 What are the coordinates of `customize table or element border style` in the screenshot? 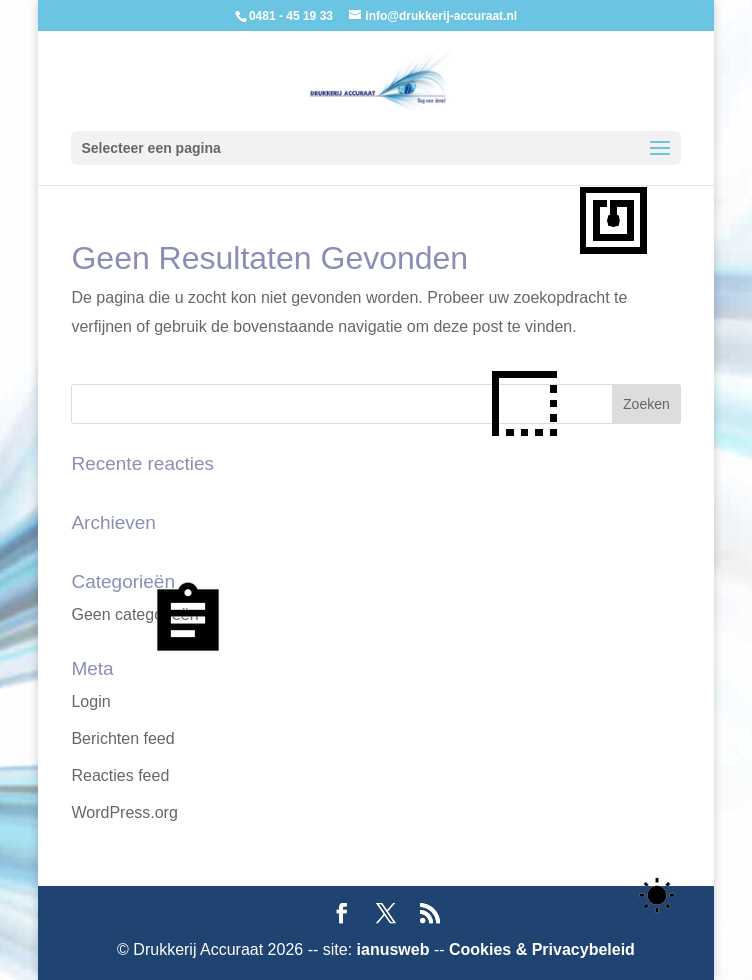 It's located at (524, 403).